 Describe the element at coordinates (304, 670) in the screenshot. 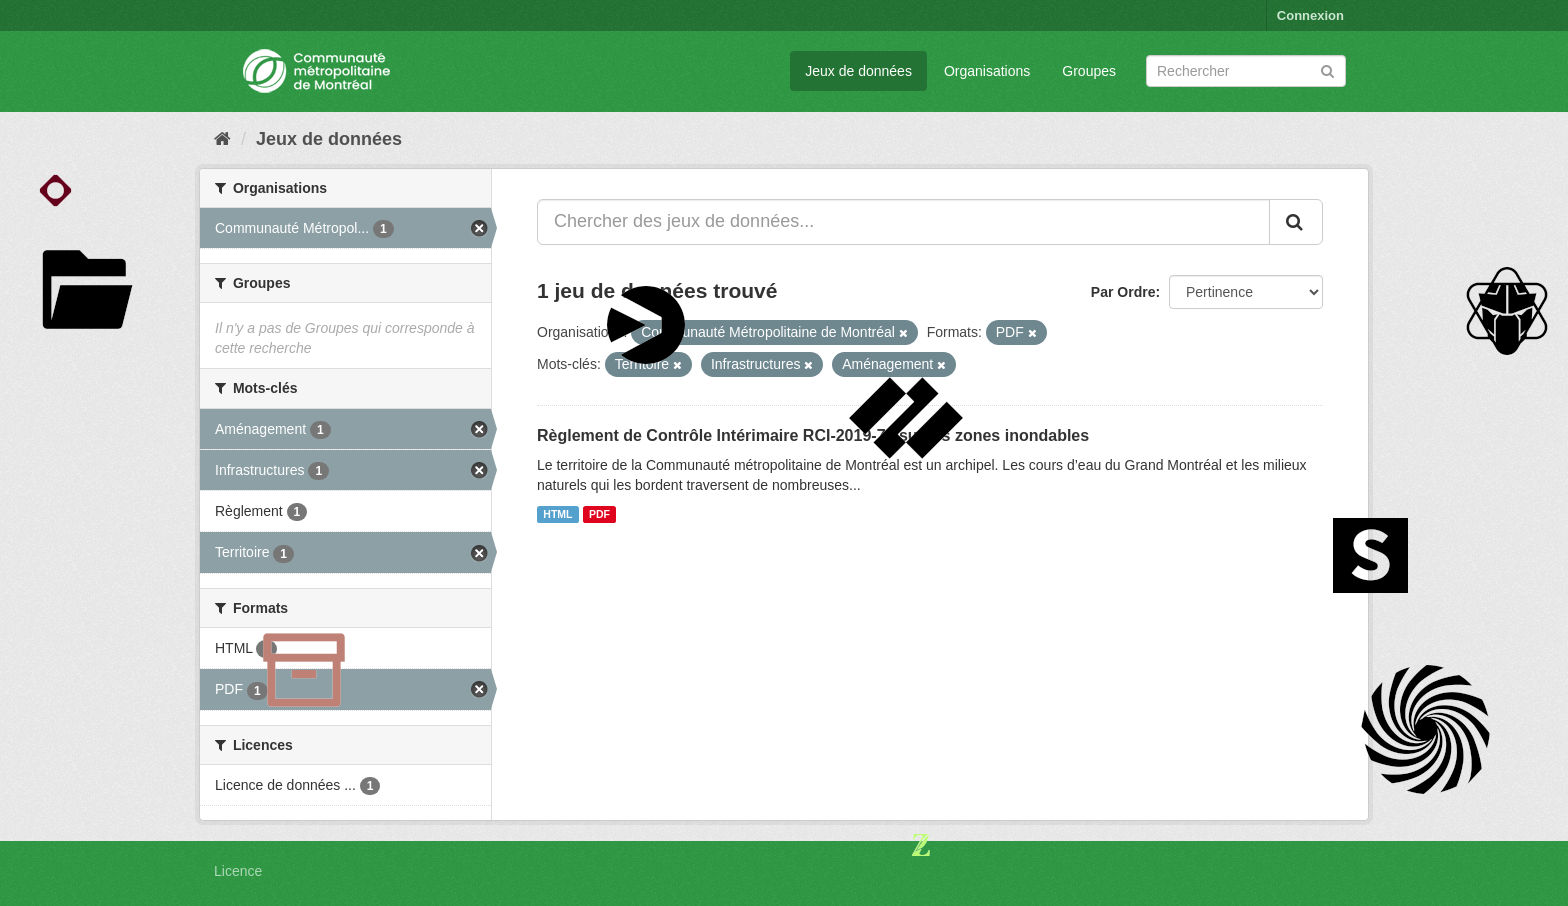

I see `archive this item` at that location.